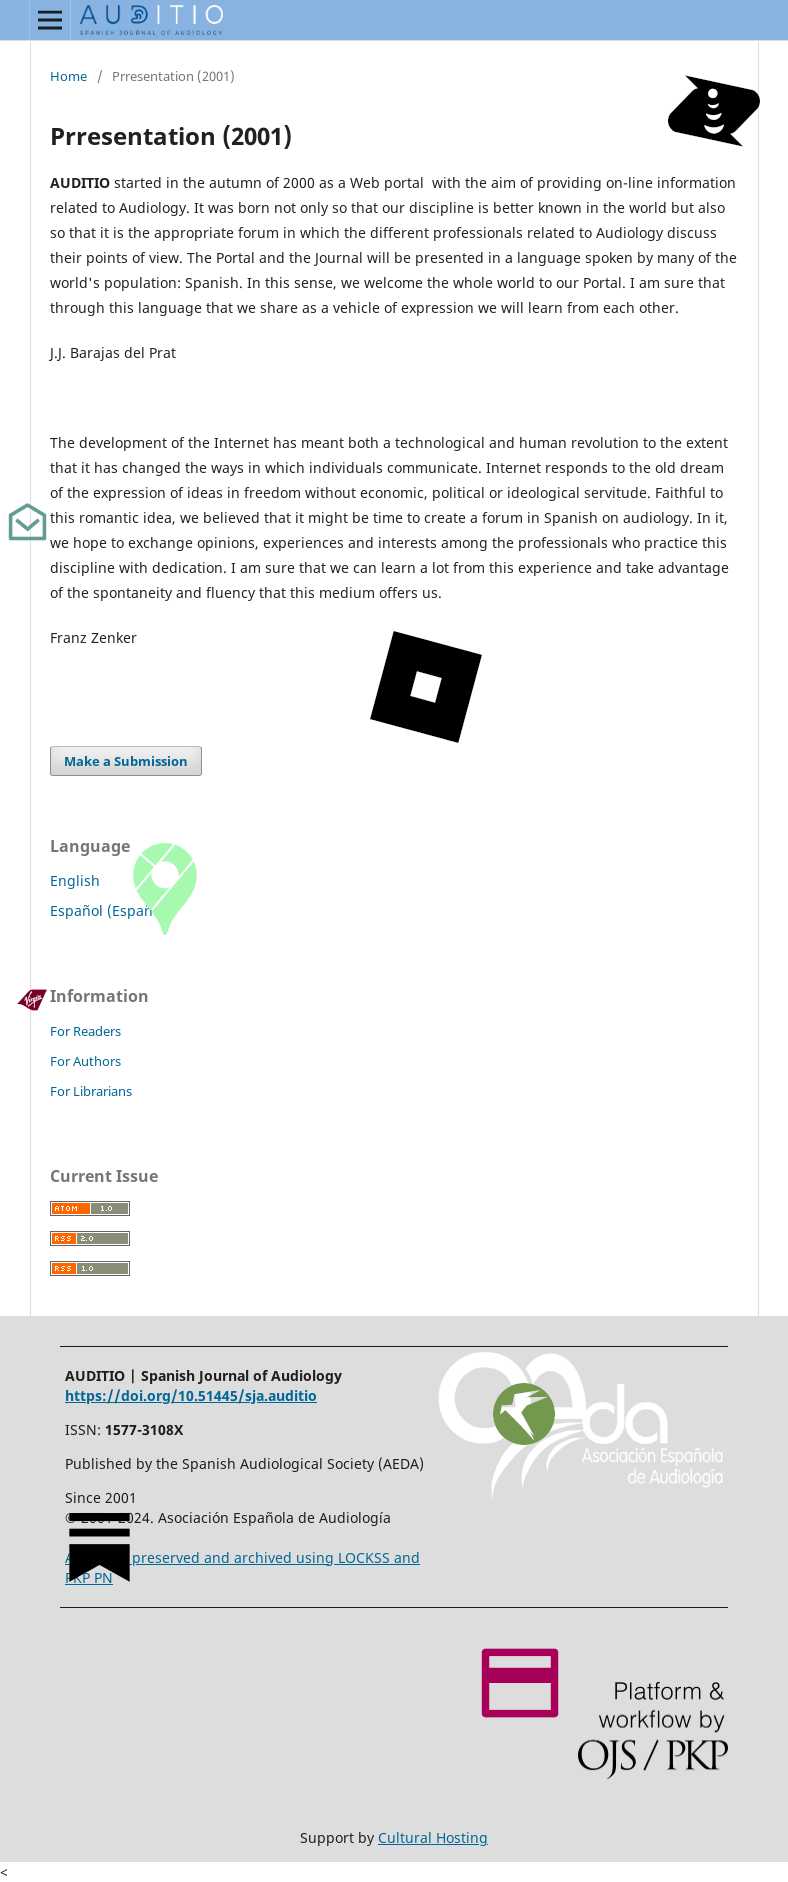 Image resolution: width=788 pixels, height=1882 pixels. What do you see at coordinates (165, 889) in the screenshot?
I see `open Google Maps` at bounding box center [165, 889].